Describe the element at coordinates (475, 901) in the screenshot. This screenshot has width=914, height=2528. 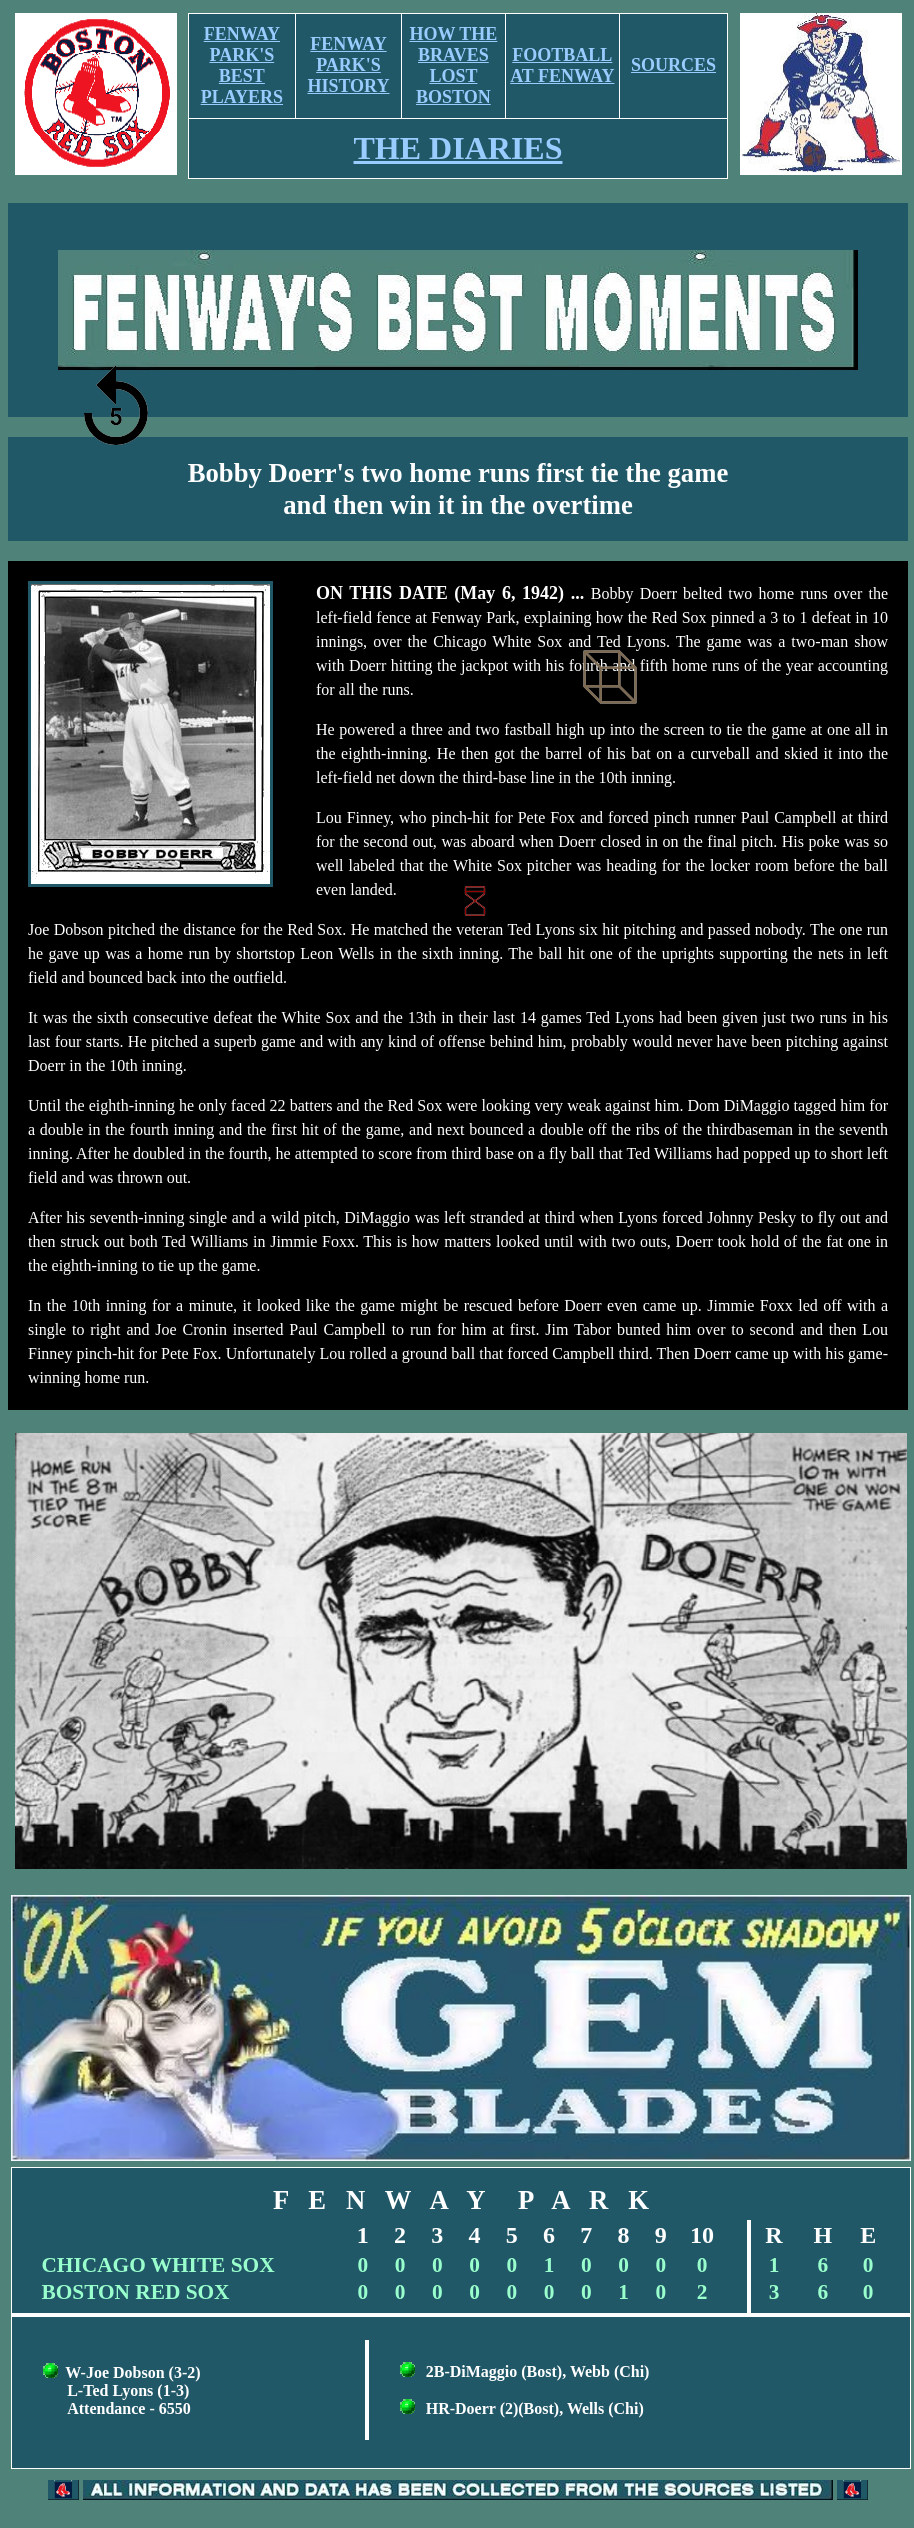
I see `indicates a timer or countdown just started` at that location.